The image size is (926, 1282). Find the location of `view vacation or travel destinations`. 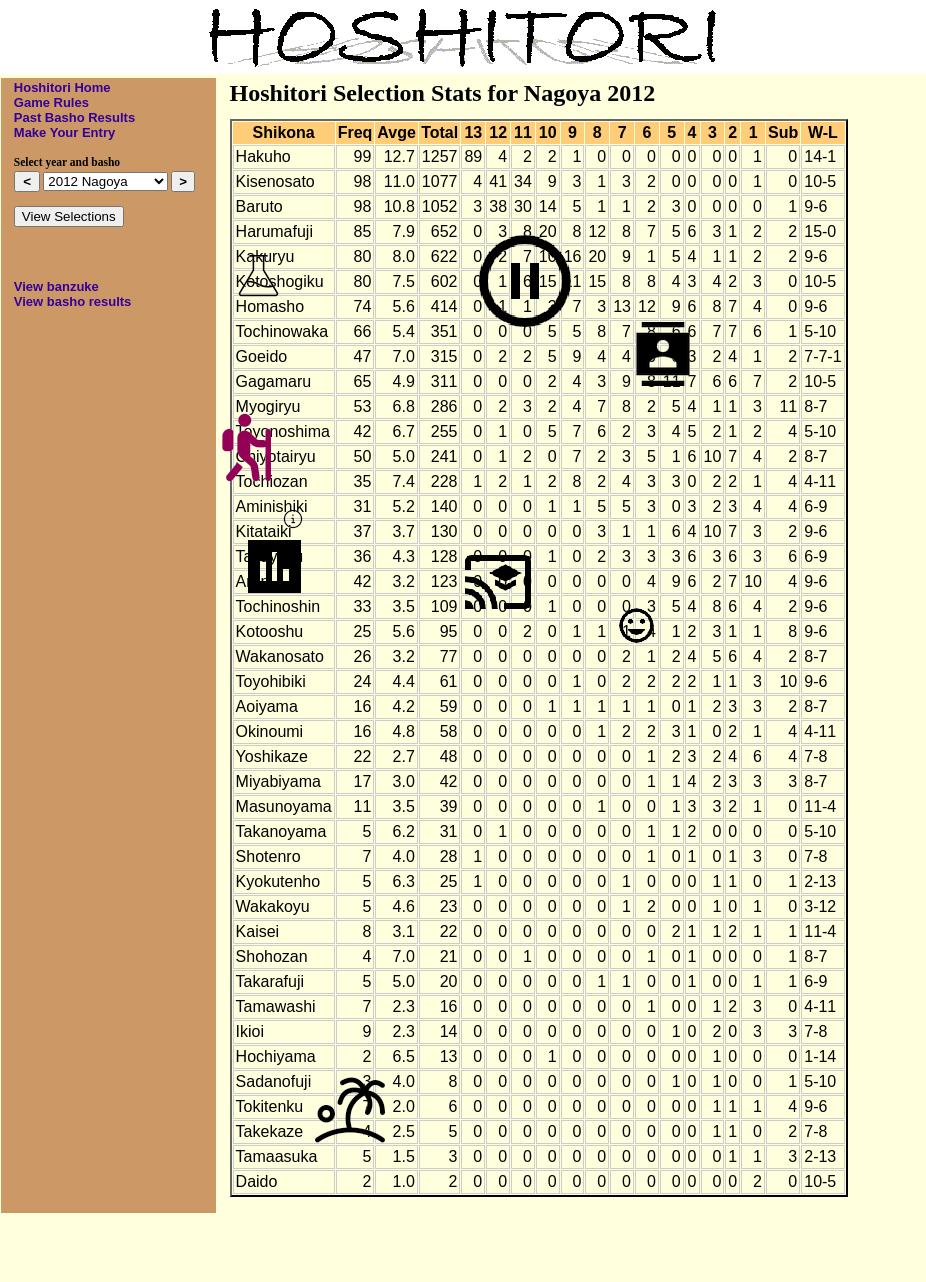

view vacation or travel destinations is located at coordinates (350, 1110).